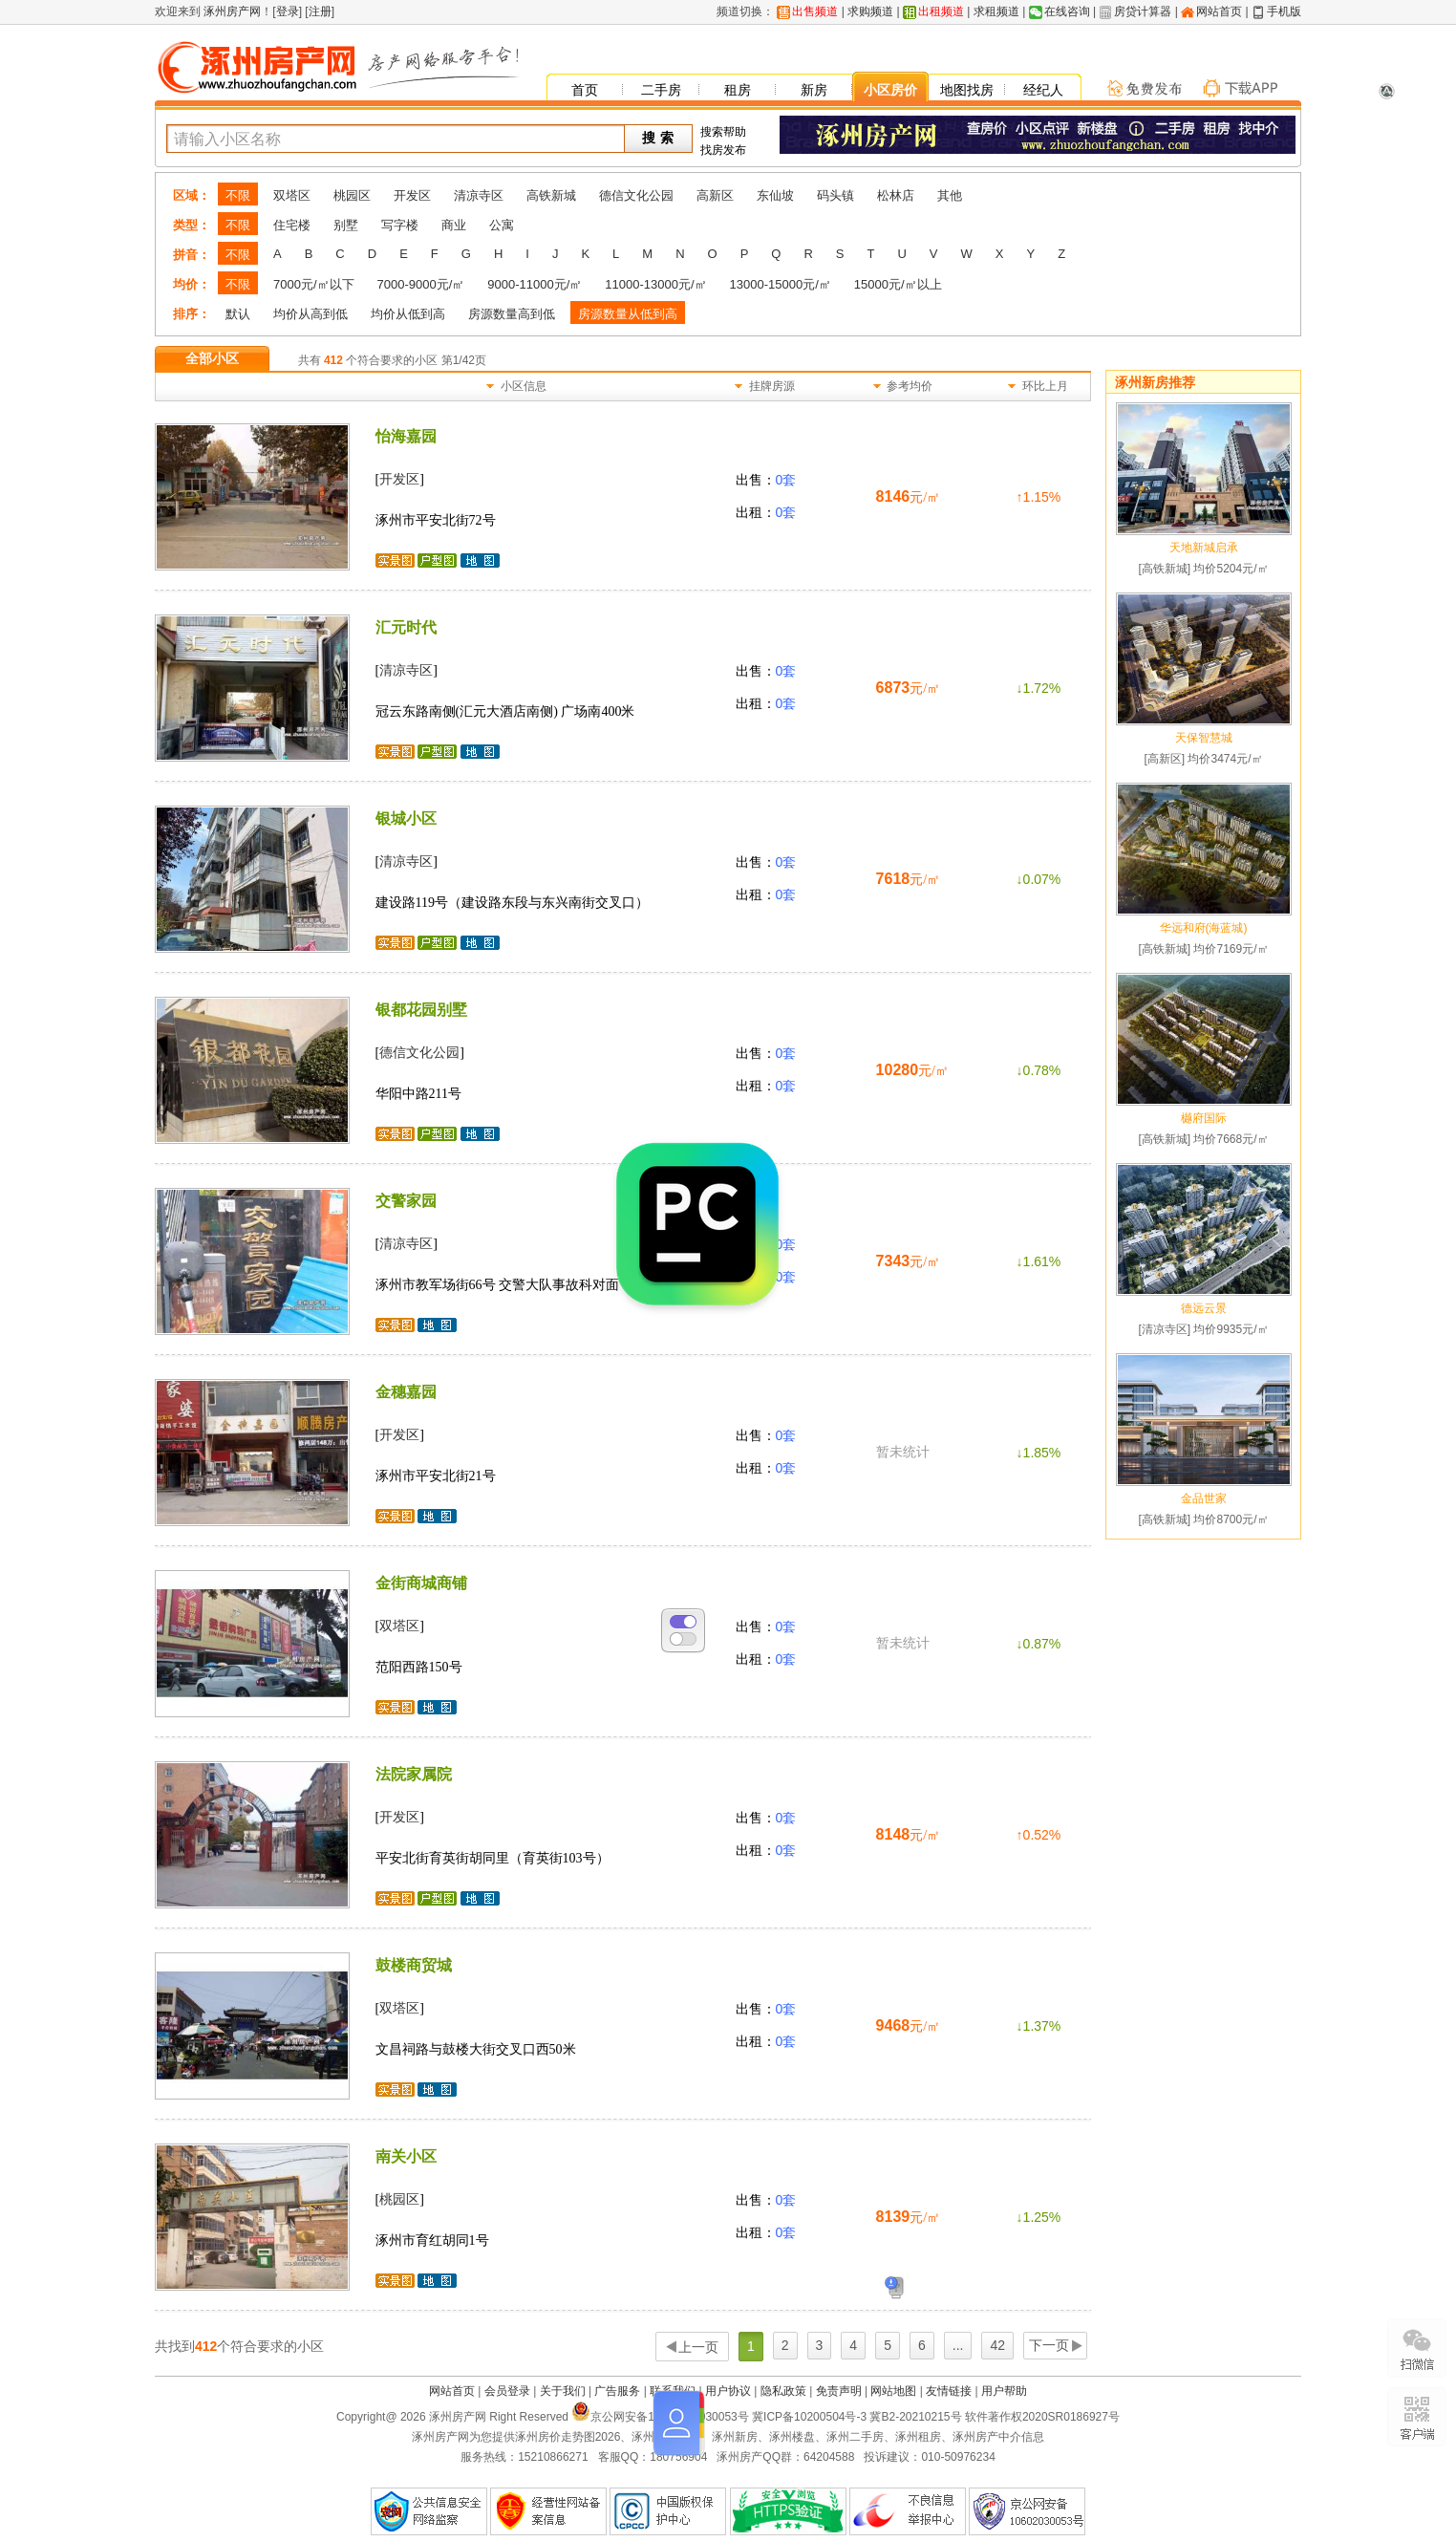  I want to click on open PyCharm IDE, so click(697, 1224).